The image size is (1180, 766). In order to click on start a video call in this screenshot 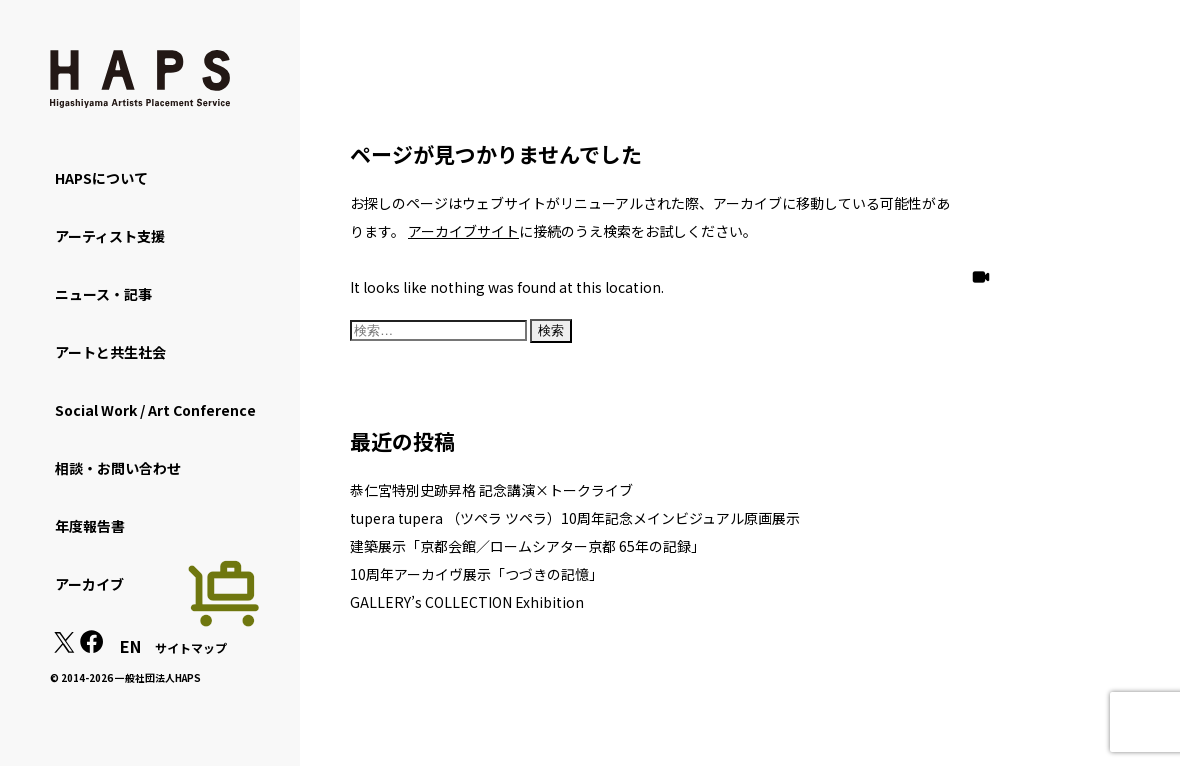, I will do `click(981, 277)`.